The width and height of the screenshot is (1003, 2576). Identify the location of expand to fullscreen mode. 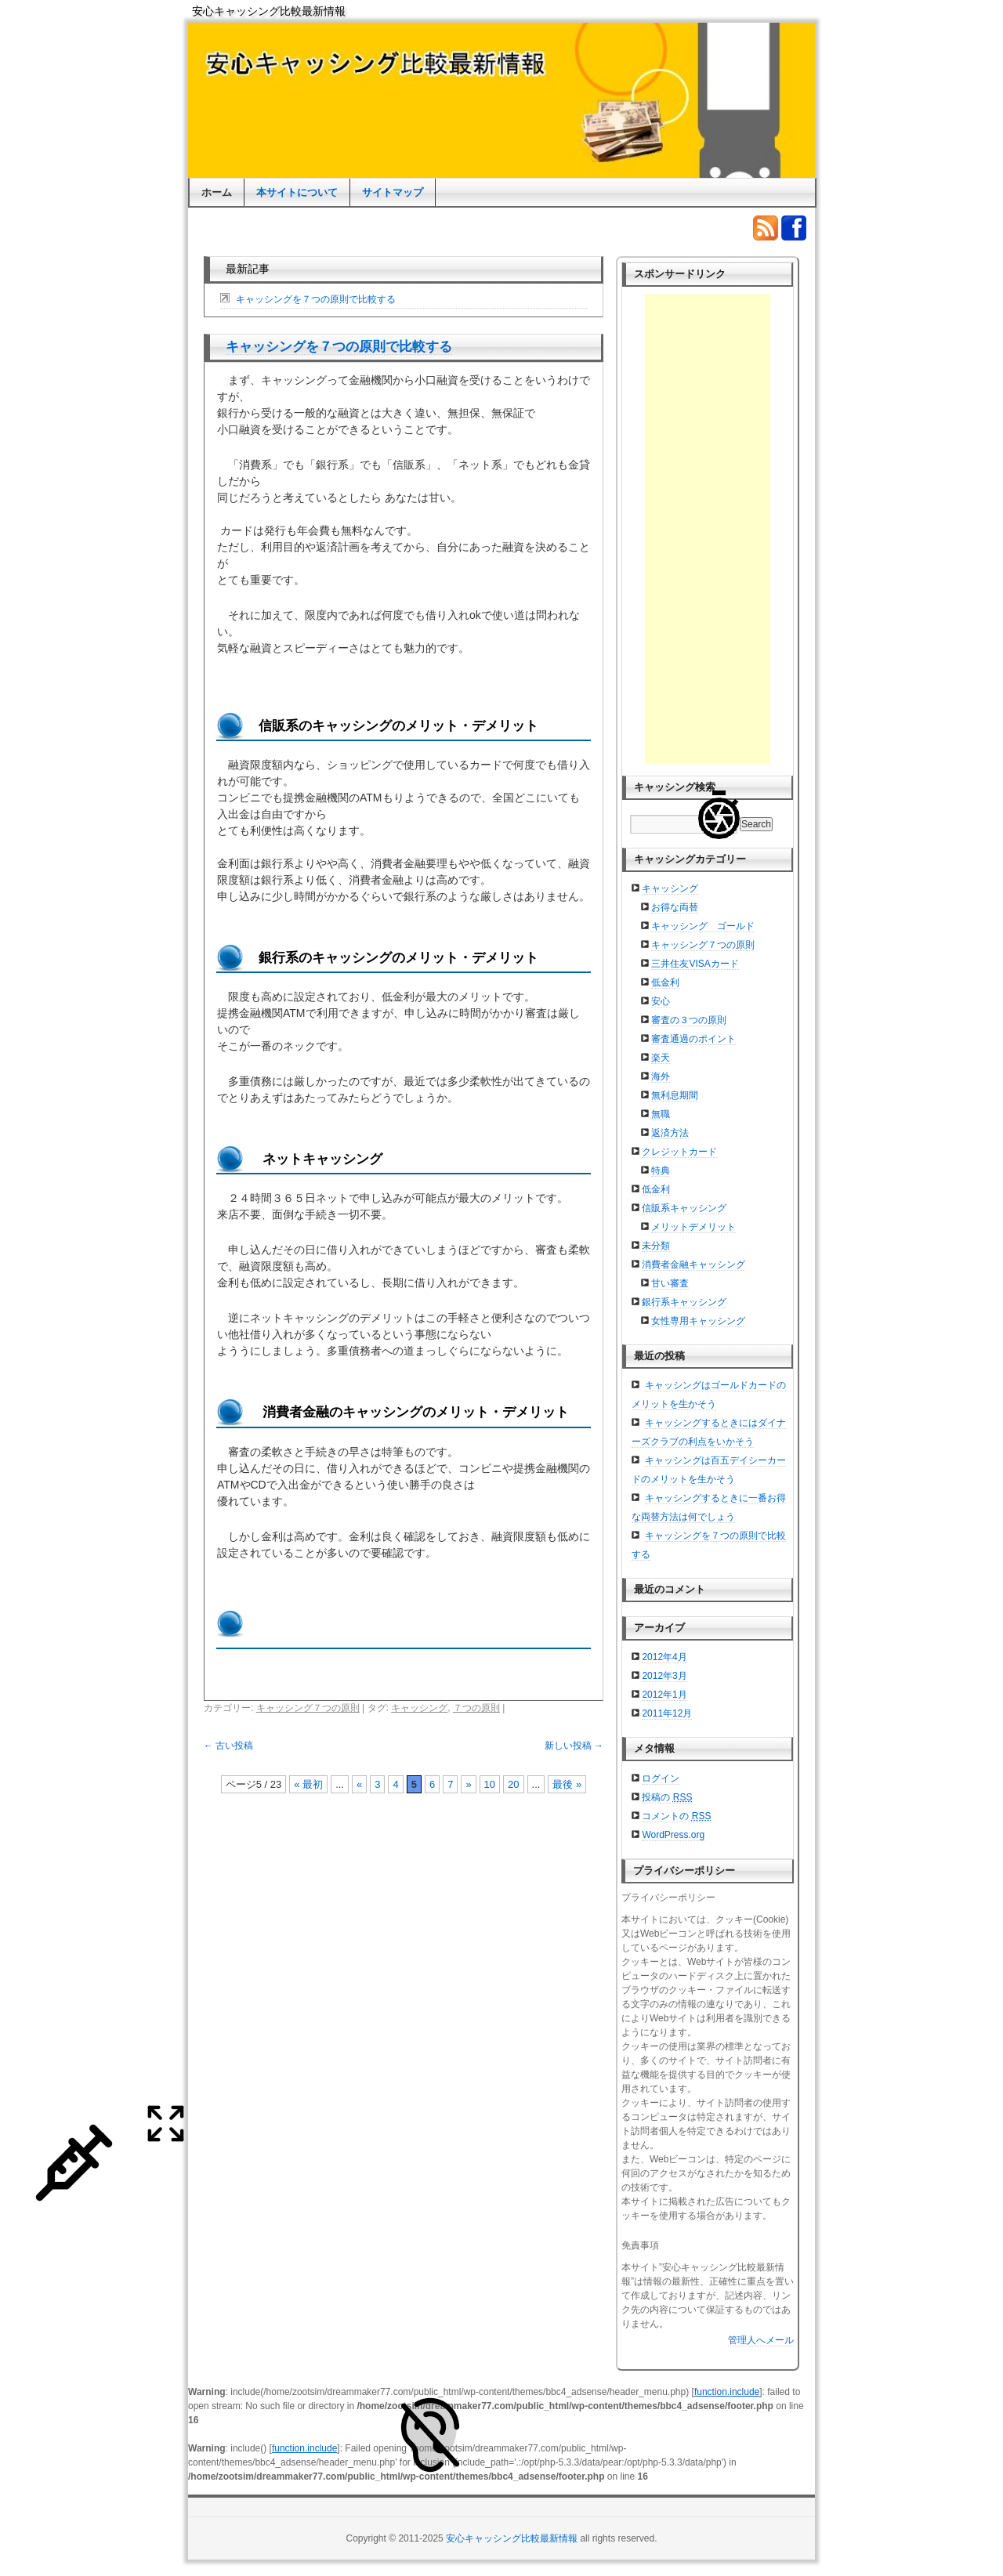
(165, 2123).